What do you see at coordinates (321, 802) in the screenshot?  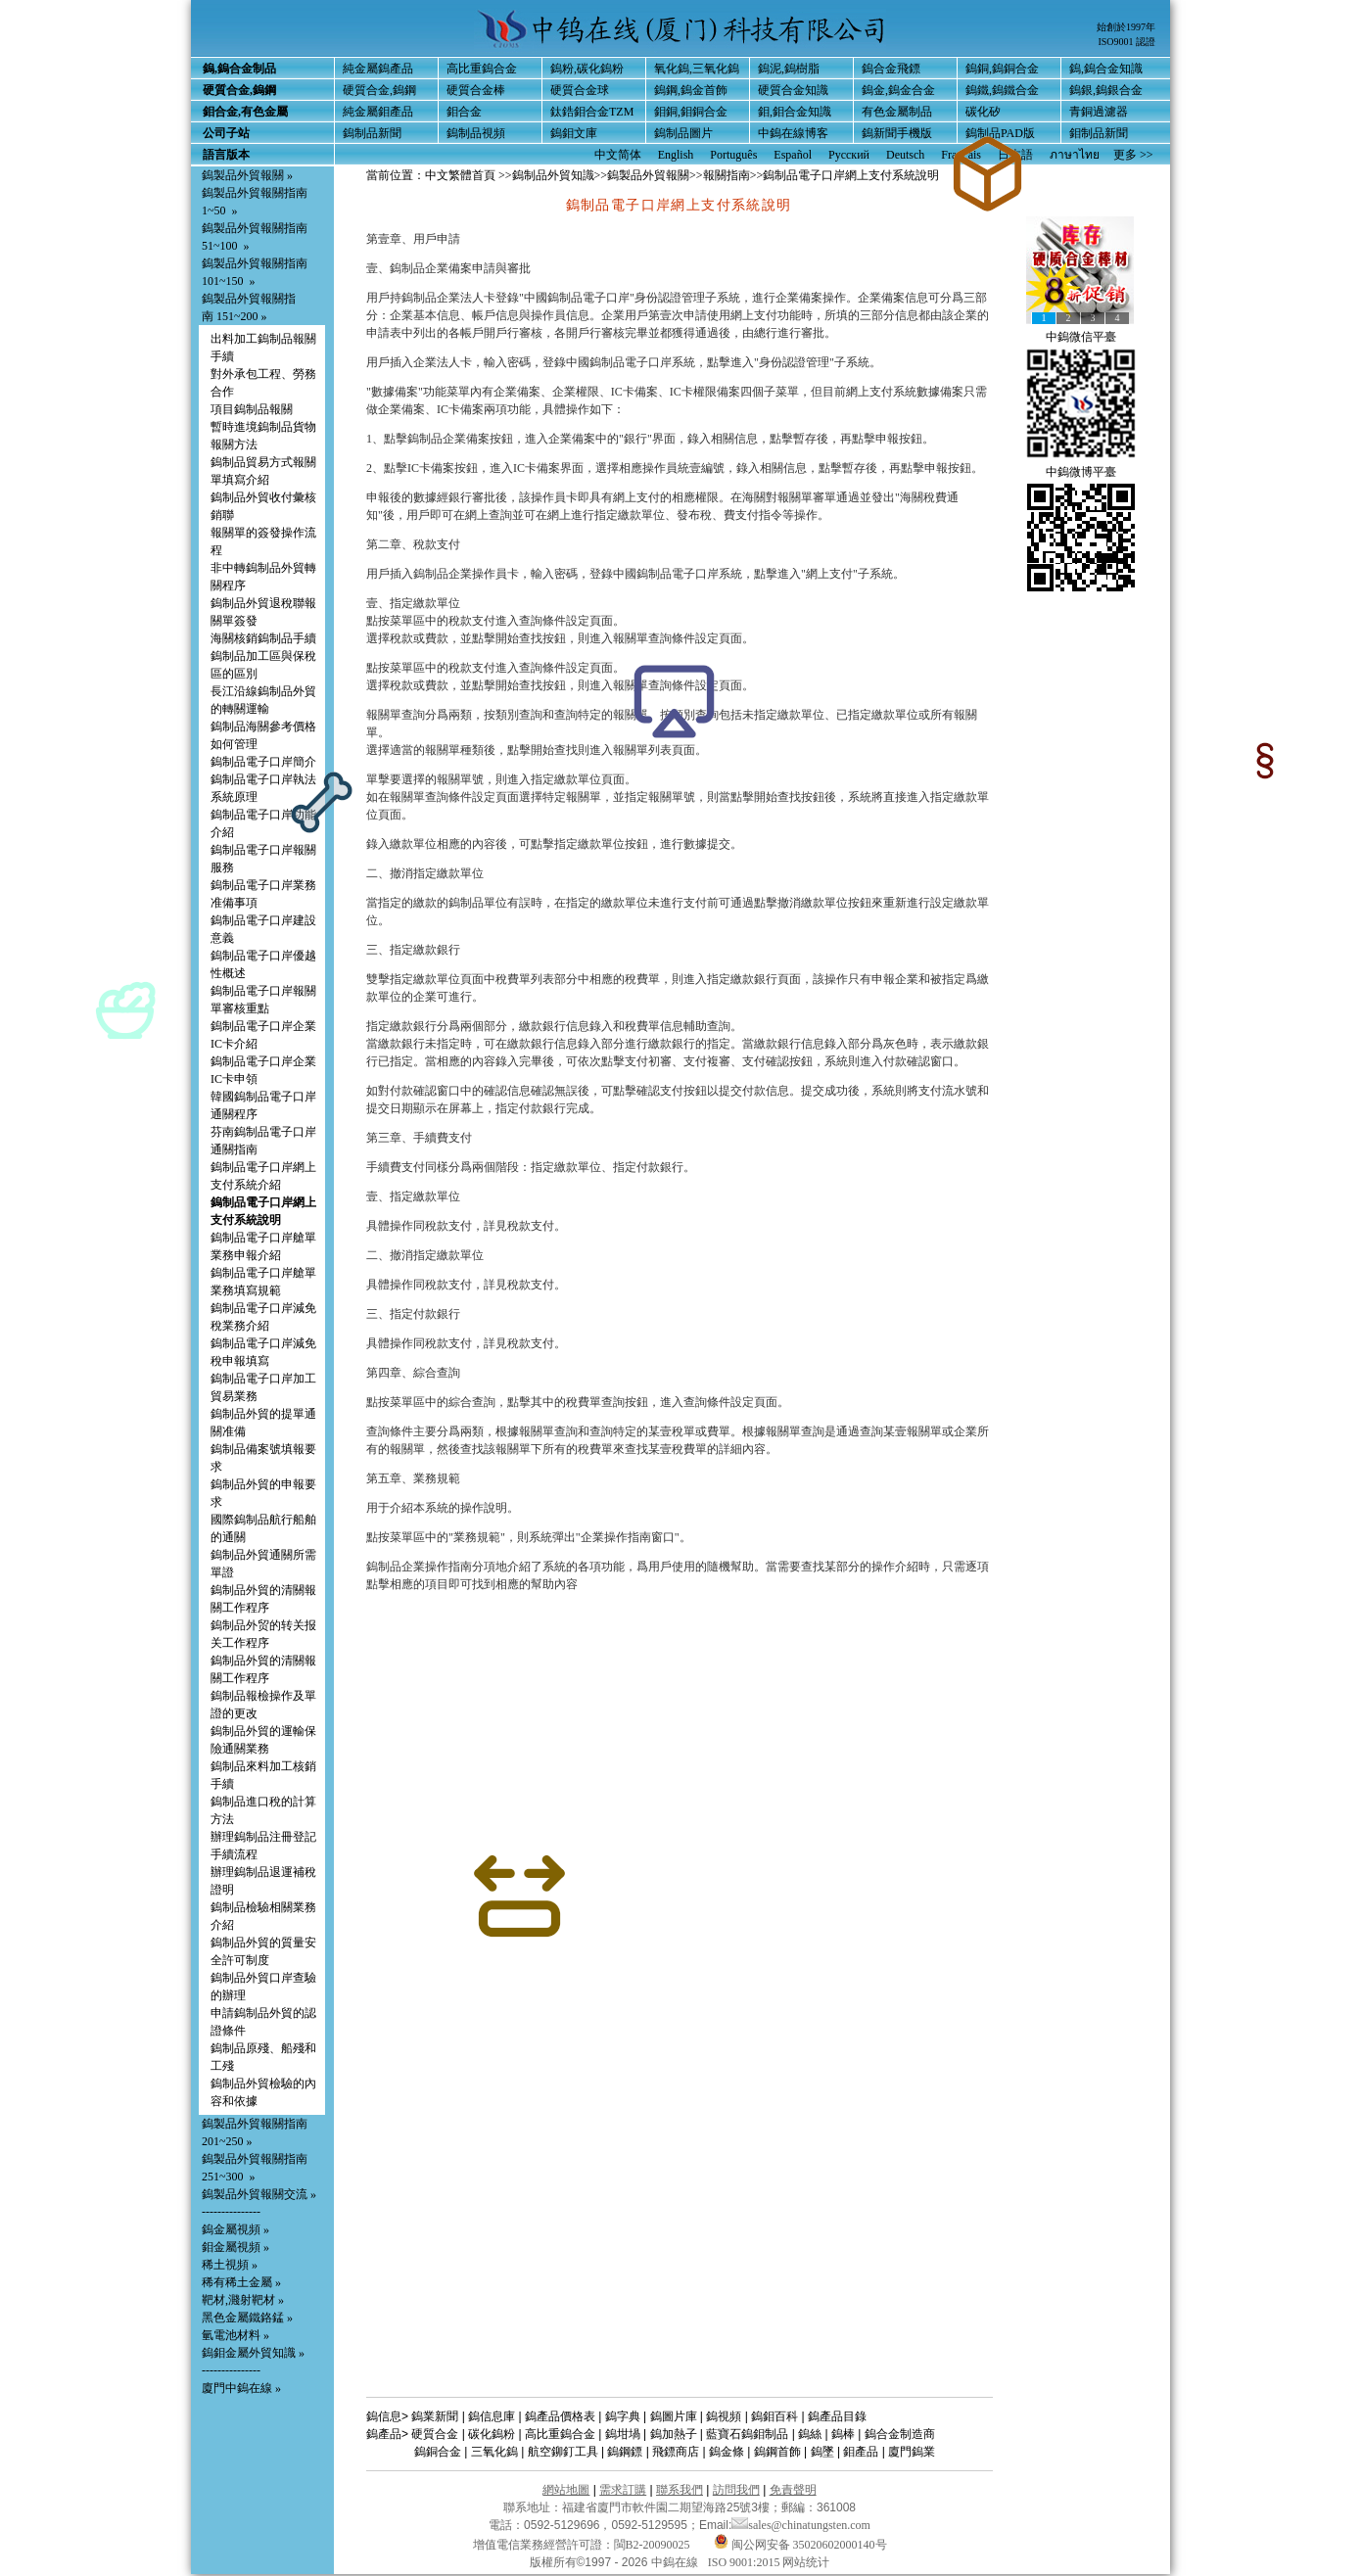 I see `access pet-related features or settings` at bounding box center [321, 802].